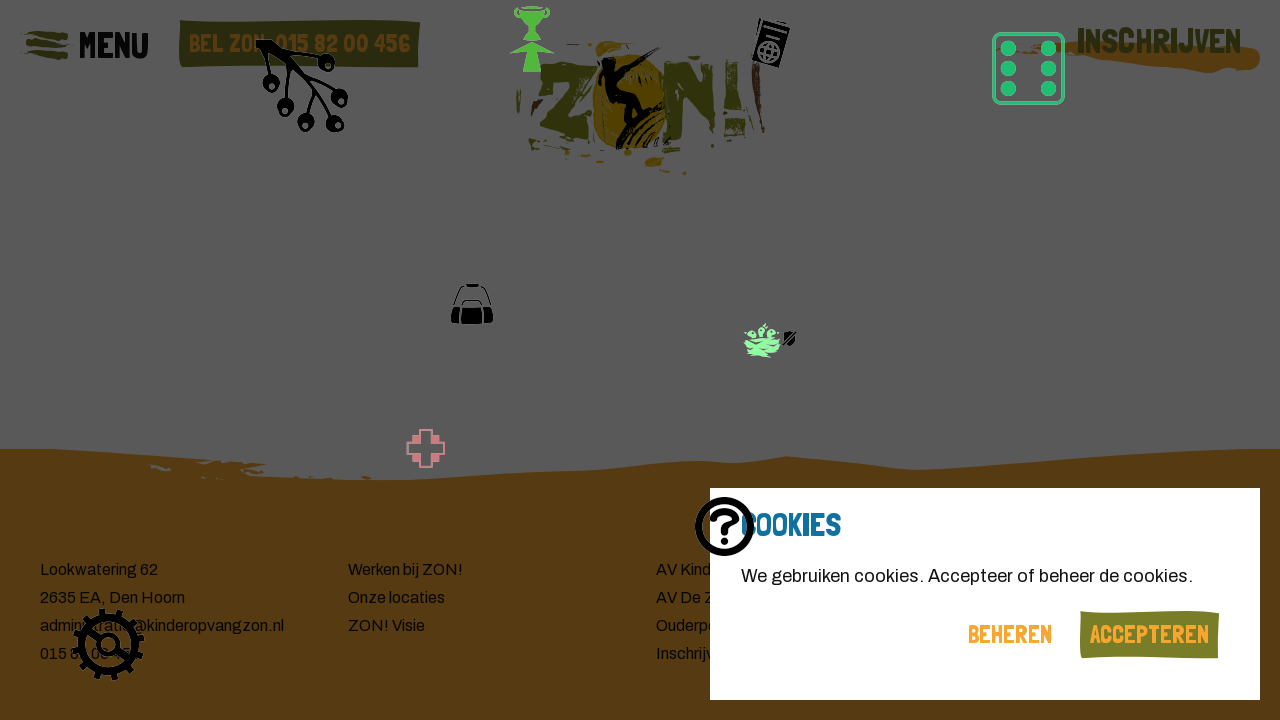 The width and height of the screenshot is (1280, 720). I want to click on indicates a dice roll result of six, so click(1028, 68).